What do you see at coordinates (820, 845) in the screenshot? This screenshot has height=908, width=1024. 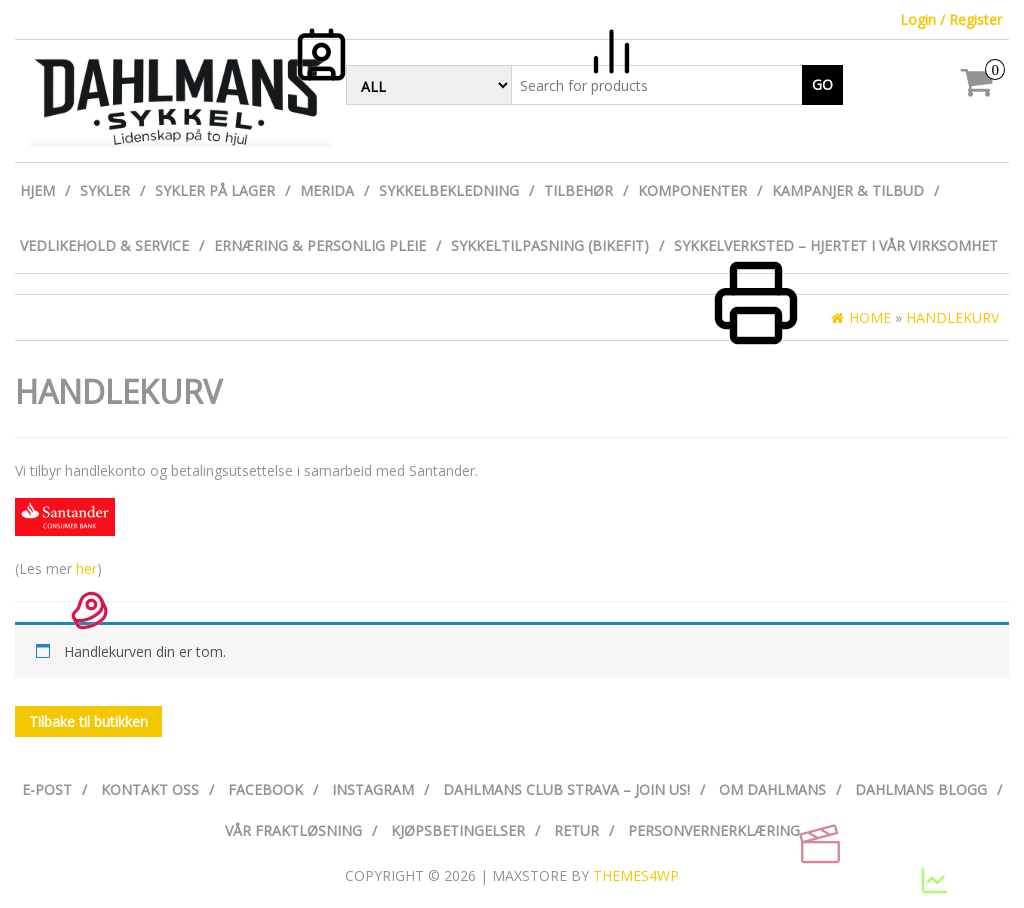 I see `access video or movie content` at bounding box center [820, 845].